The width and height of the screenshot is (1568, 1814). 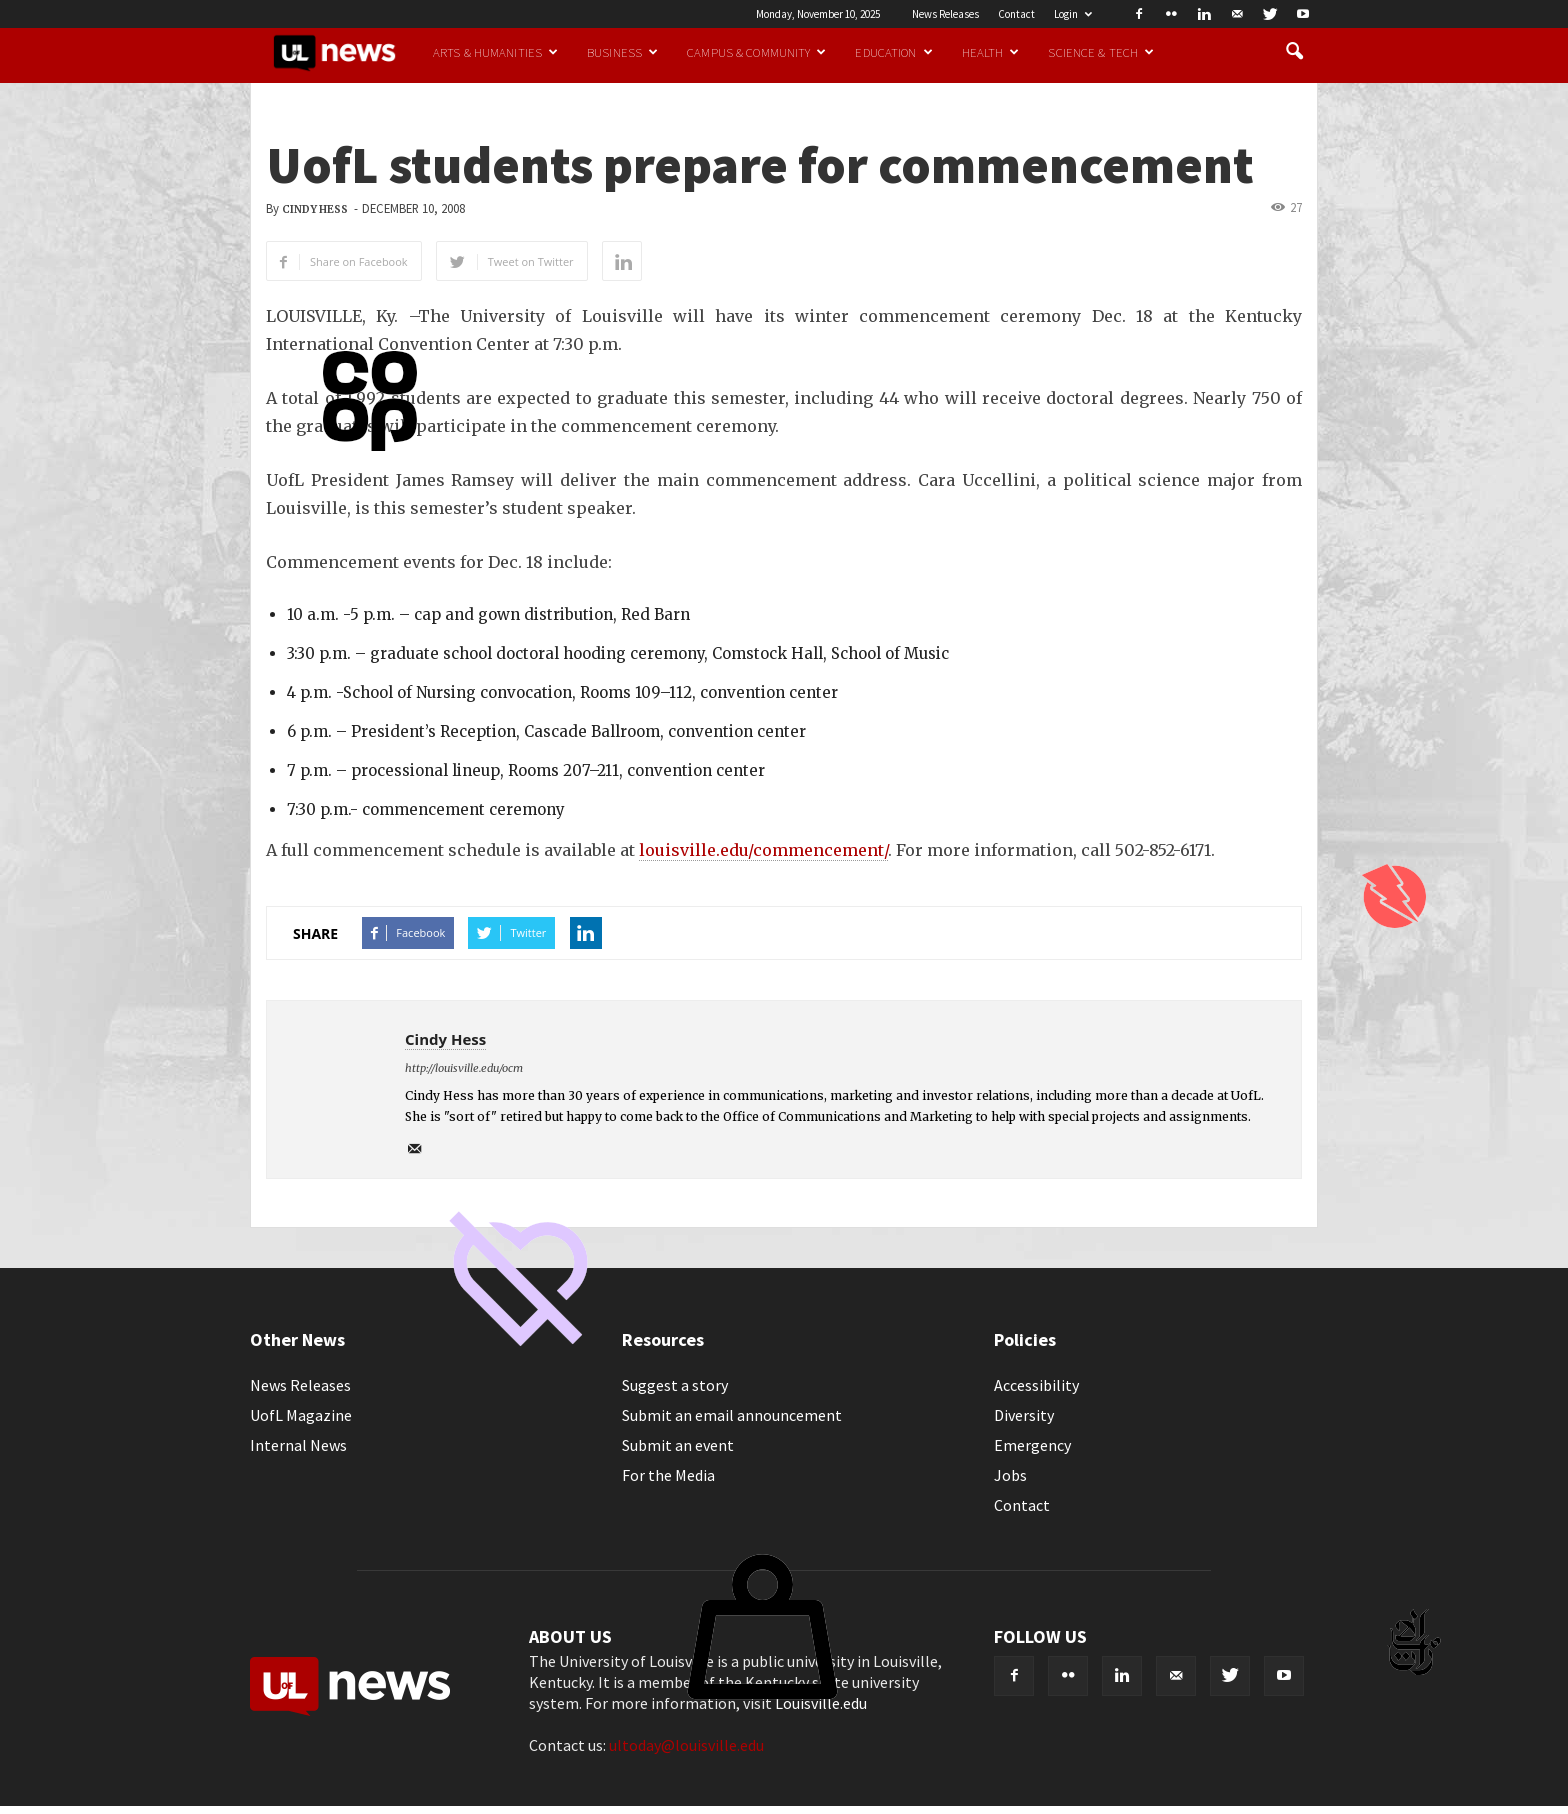 I want to click on emirates airline logo, so click(x=1414, y=1642).